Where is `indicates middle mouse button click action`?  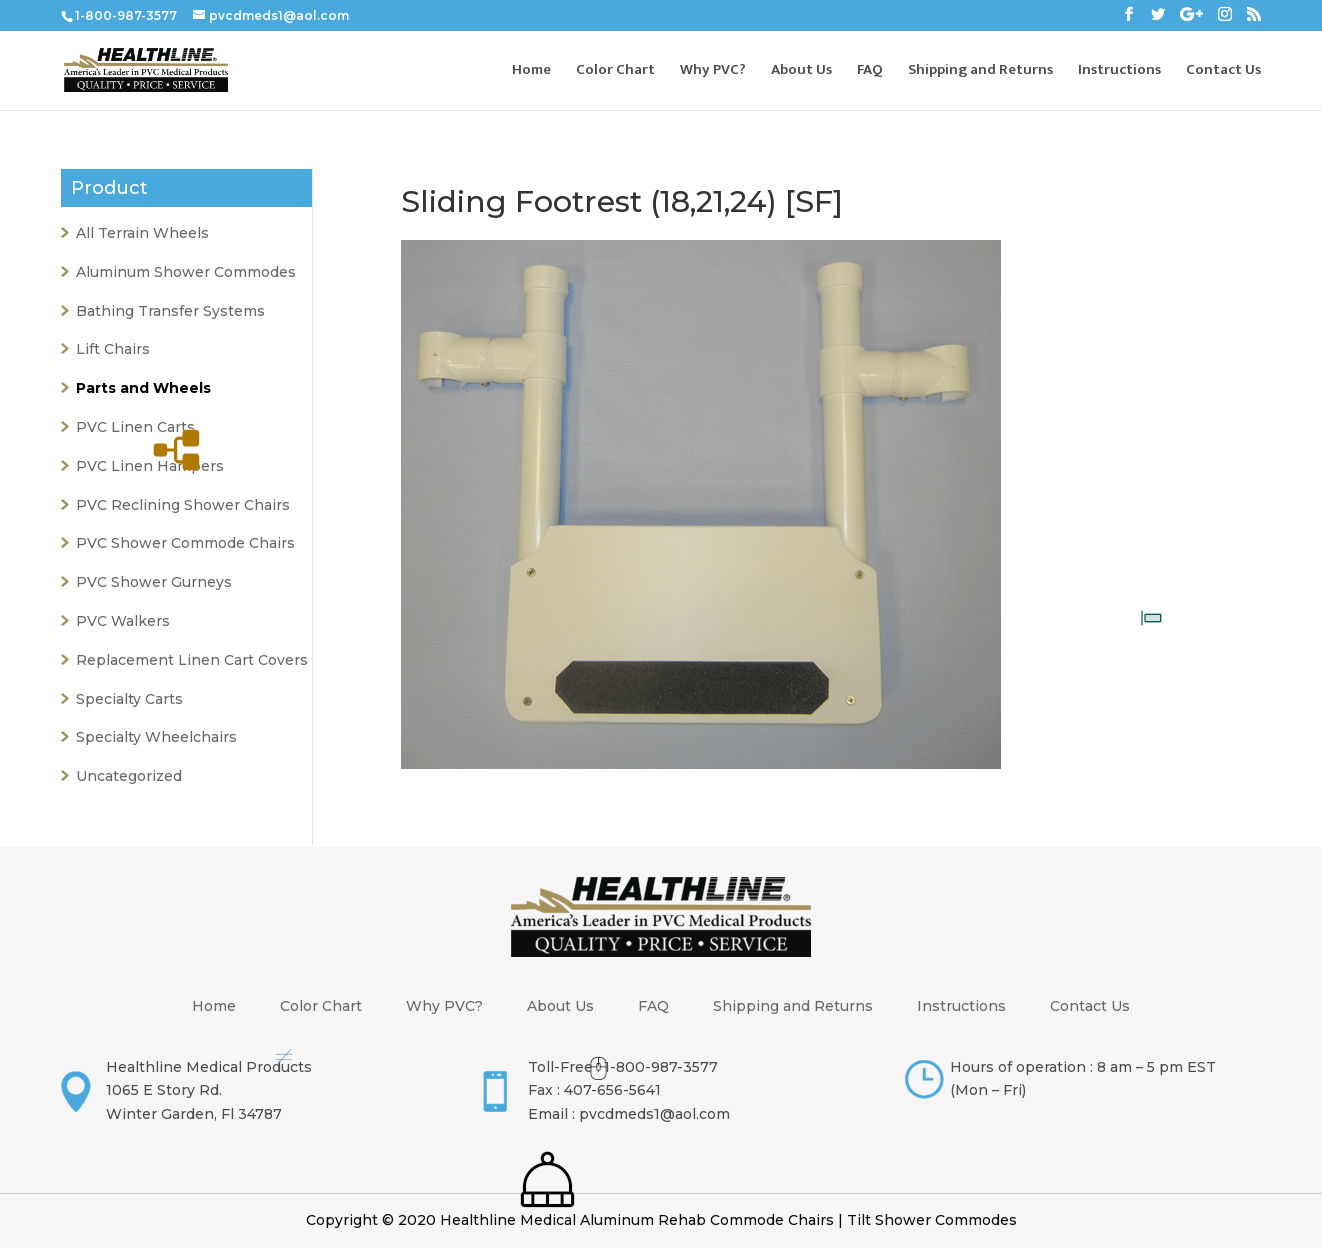 indicates middle mouse button click action is located at coordinates (598, 1068).